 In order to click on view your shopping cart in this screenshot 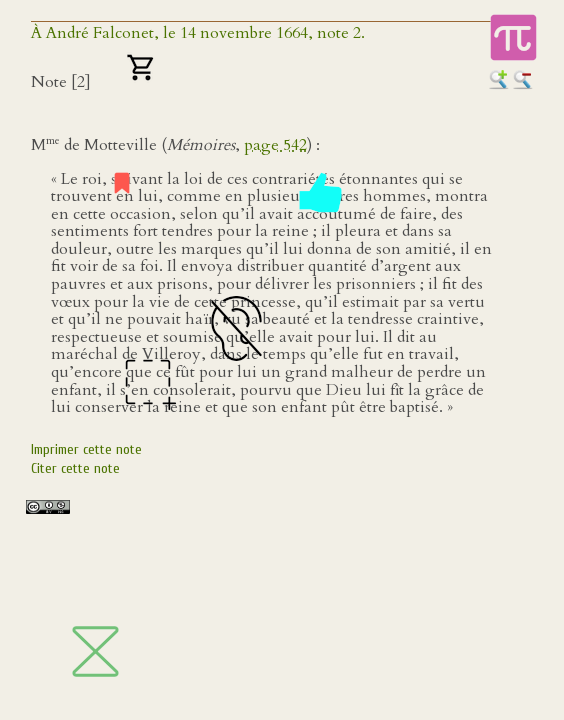, I will do `click(141, 67)`.